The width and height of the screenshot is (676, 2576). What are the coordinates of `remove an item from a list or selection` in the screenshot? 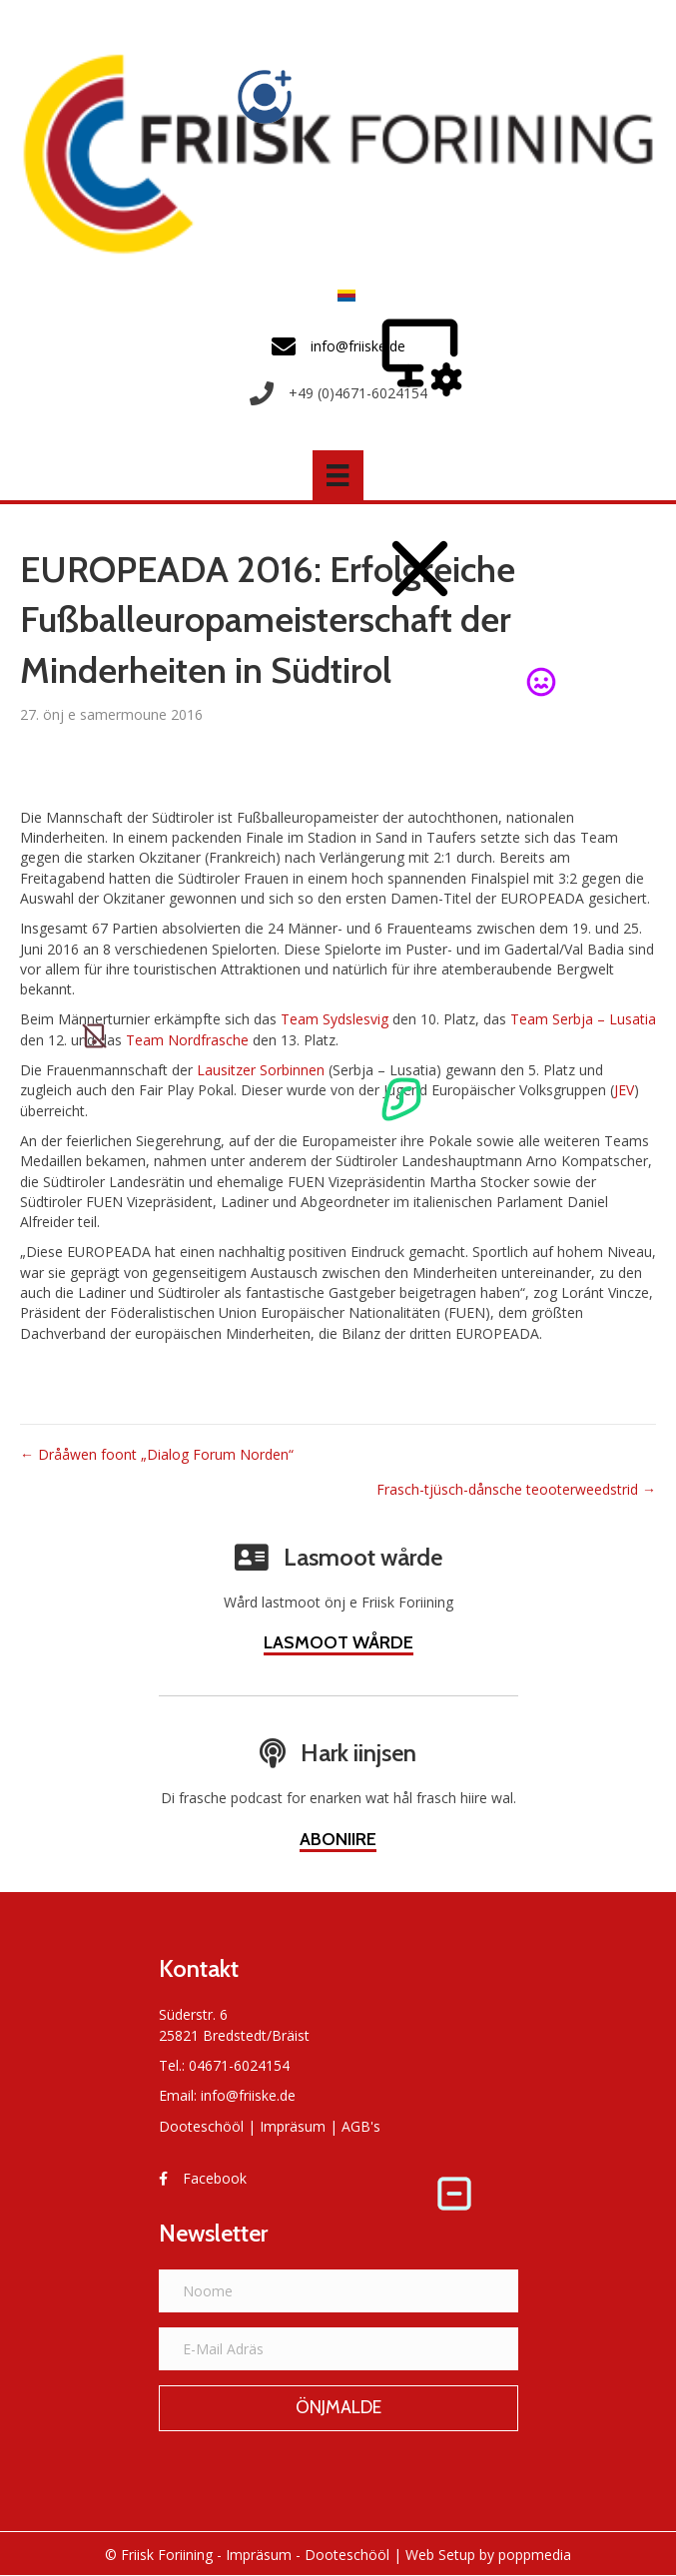 It's located at (454, 2194).